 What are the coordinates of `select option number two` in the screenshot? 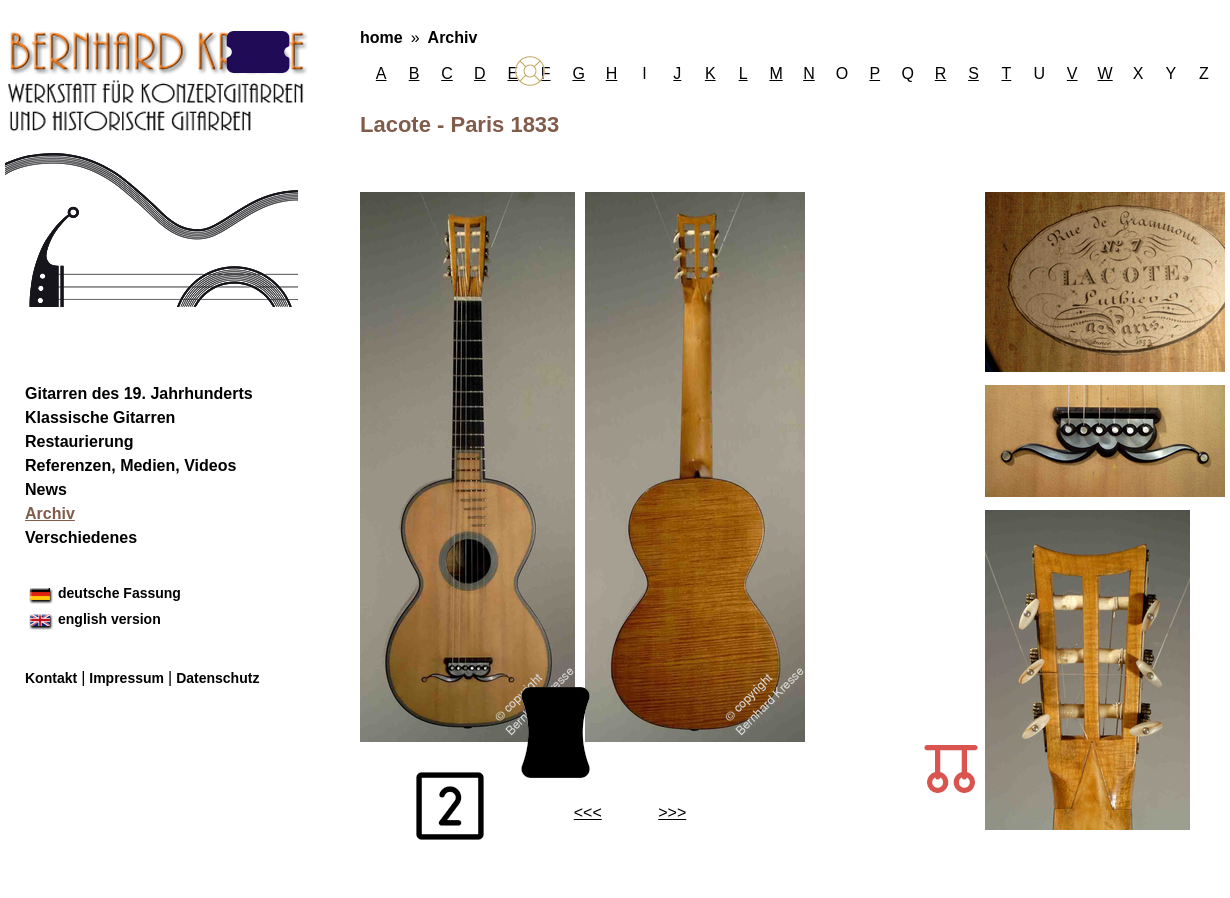 It's located at (450, 806).